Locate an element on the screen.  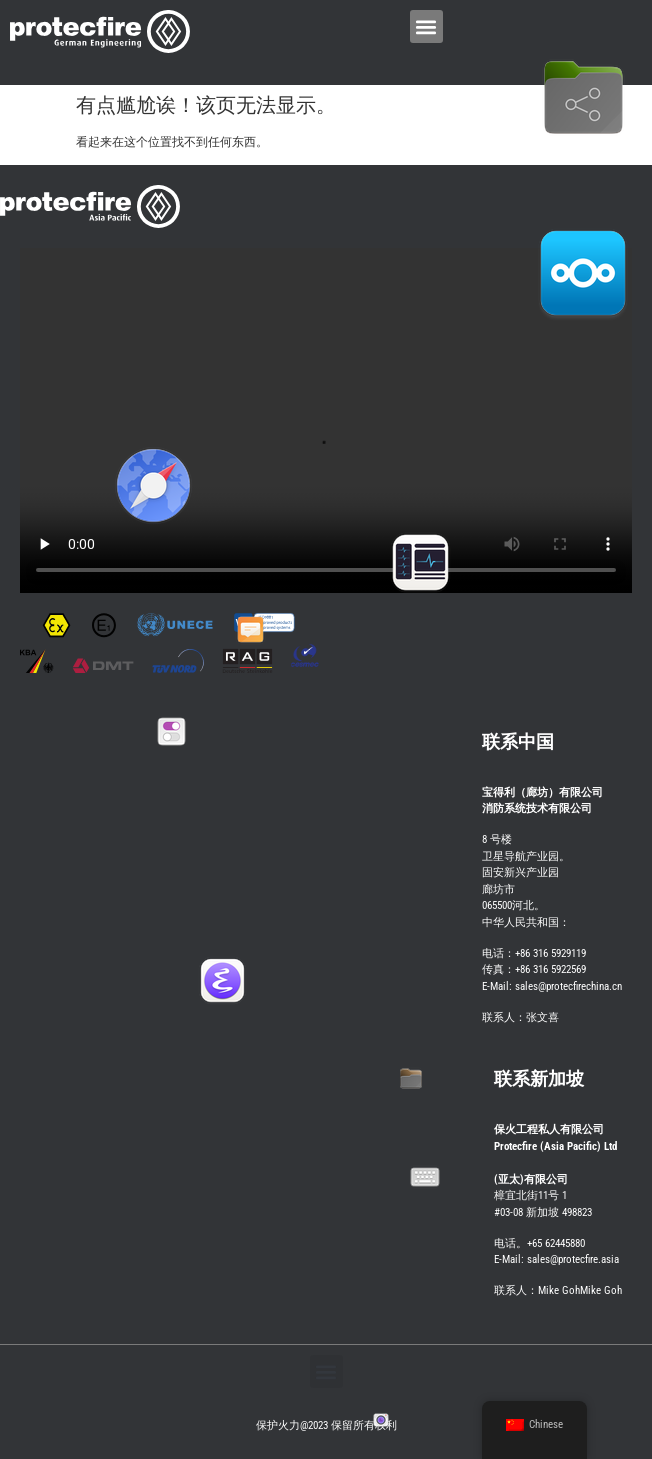
open system settings or preferences is located at coordinates (171, 731).